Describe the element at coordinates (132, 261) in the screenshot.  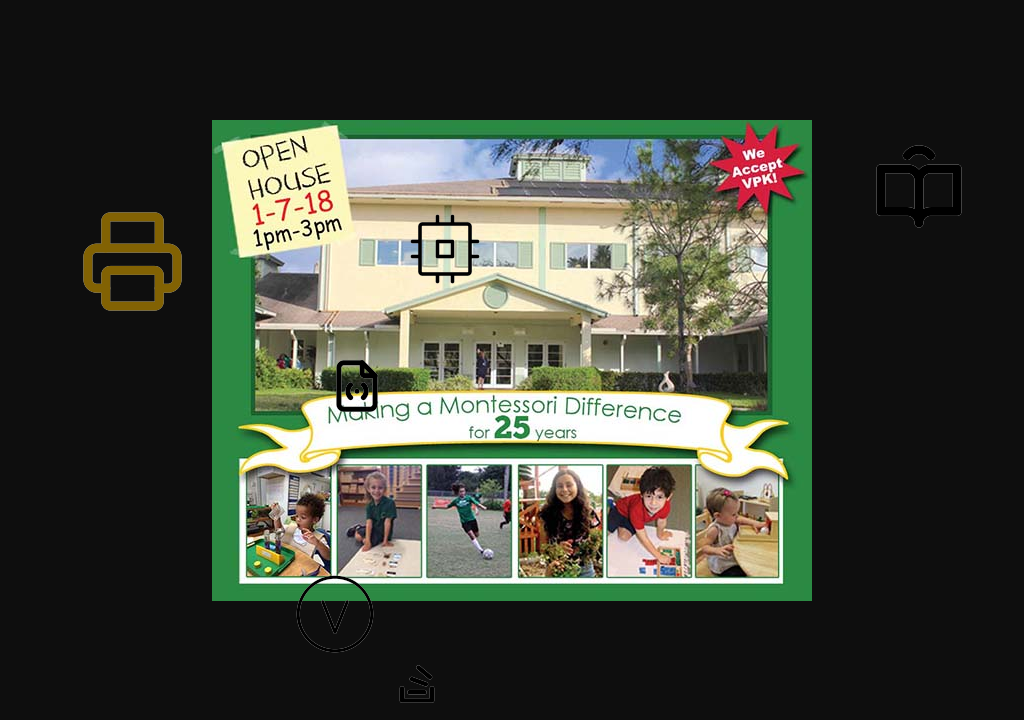
I see `print the current document` at that location.